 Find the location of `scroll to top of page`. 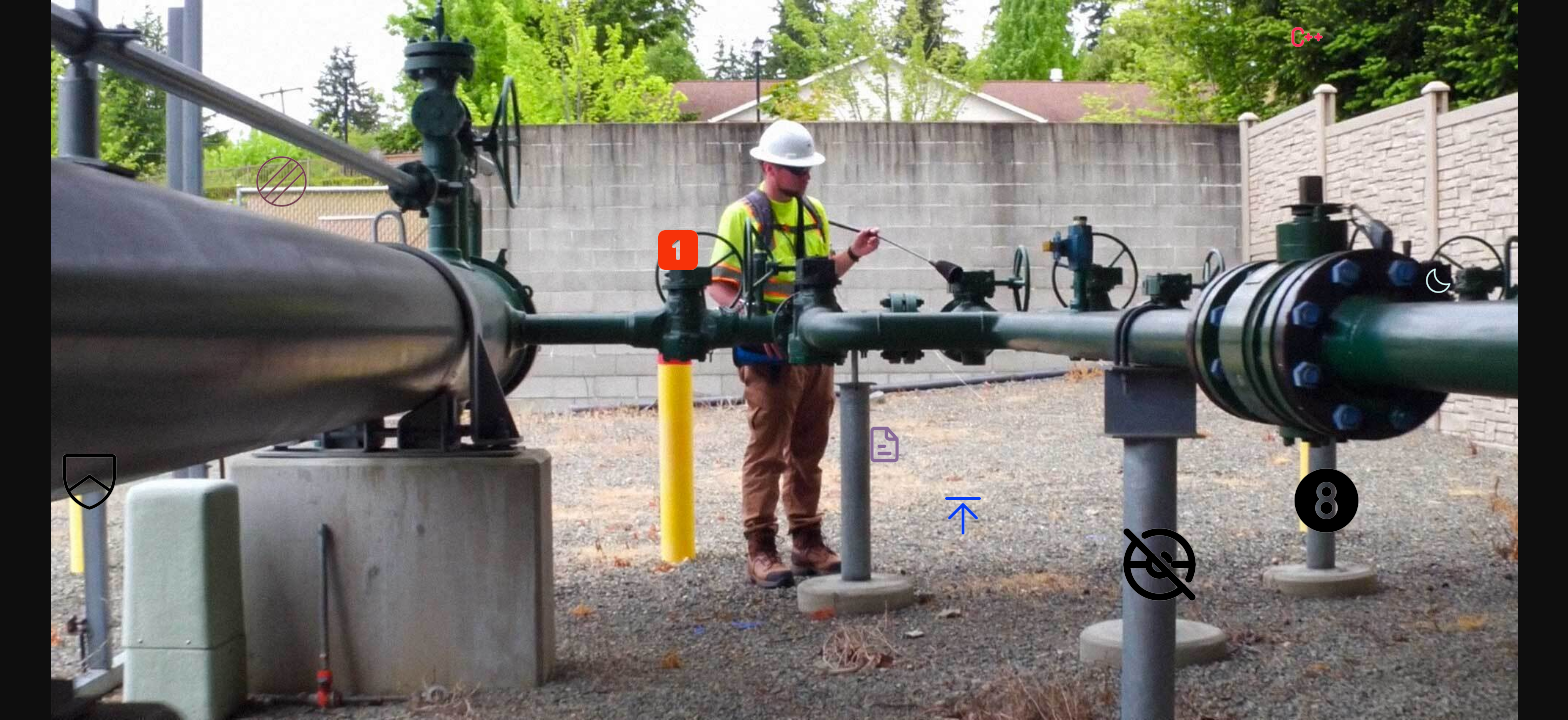

scroll to top of page is located at coordinates (963, 515).